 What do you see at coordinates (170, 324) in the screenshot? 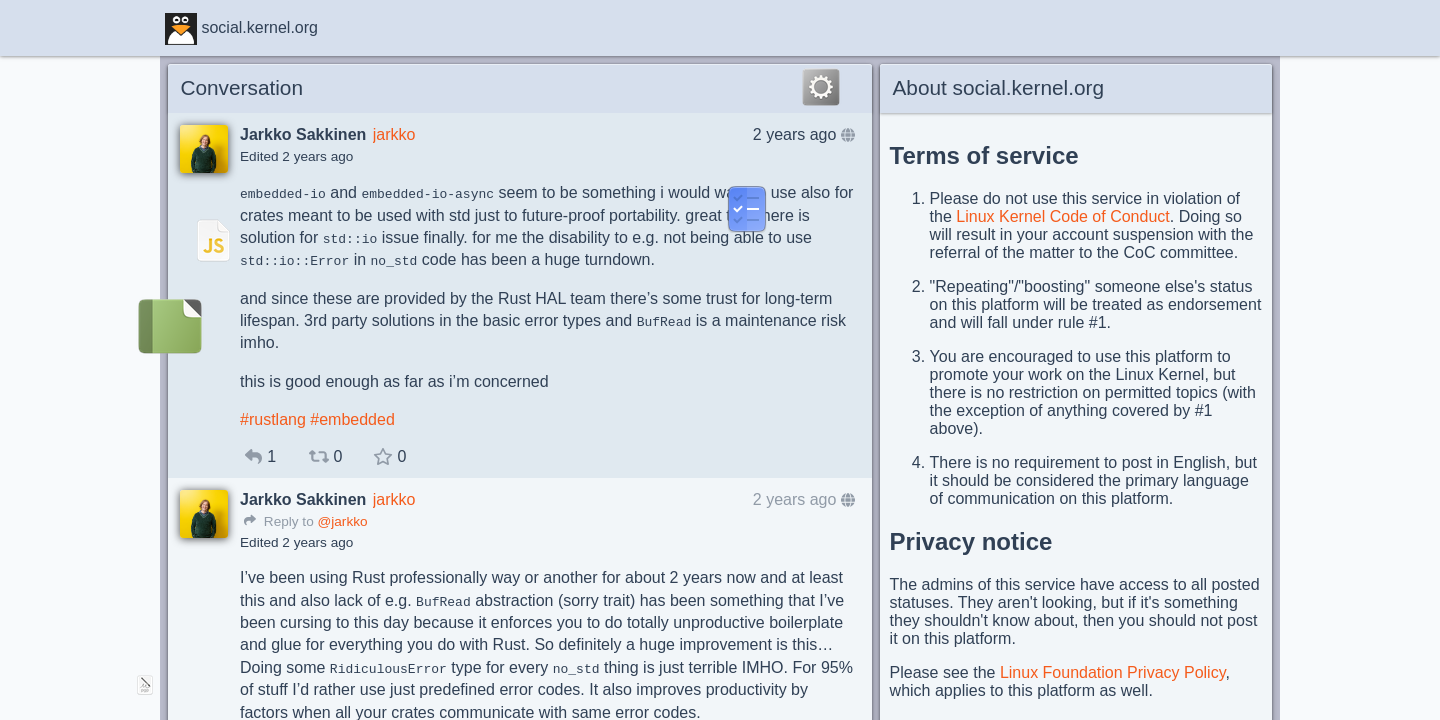
I see `customize desktop theme and appearance` at bounding box center [170, 324].